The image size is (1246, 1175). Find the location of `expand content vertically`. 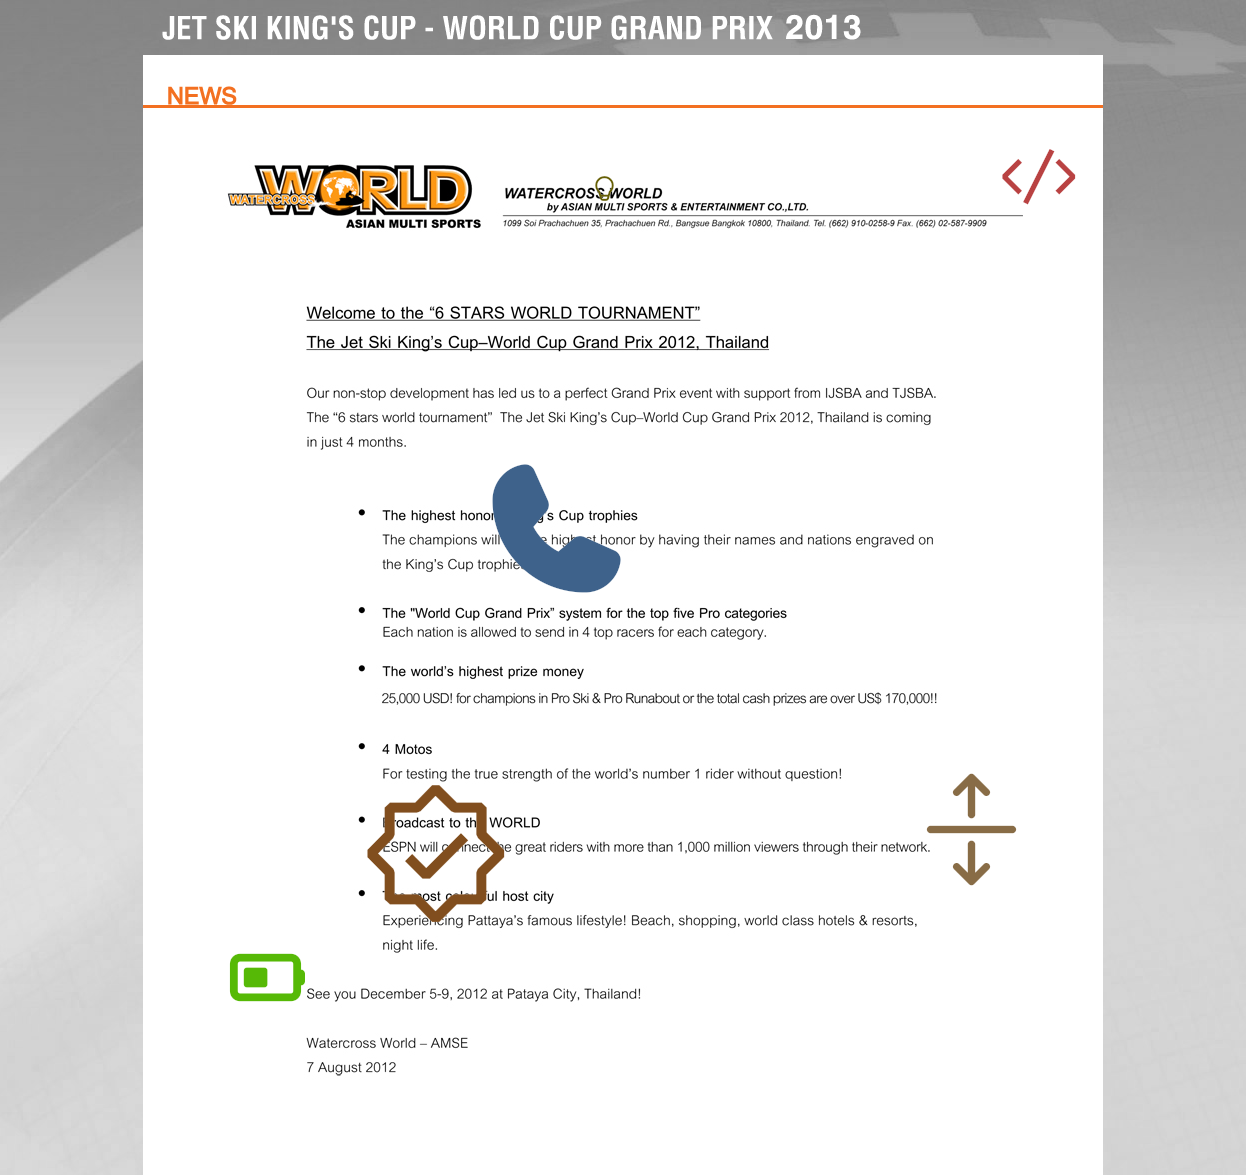

expand content vertically is located at coordinates (971, 829).